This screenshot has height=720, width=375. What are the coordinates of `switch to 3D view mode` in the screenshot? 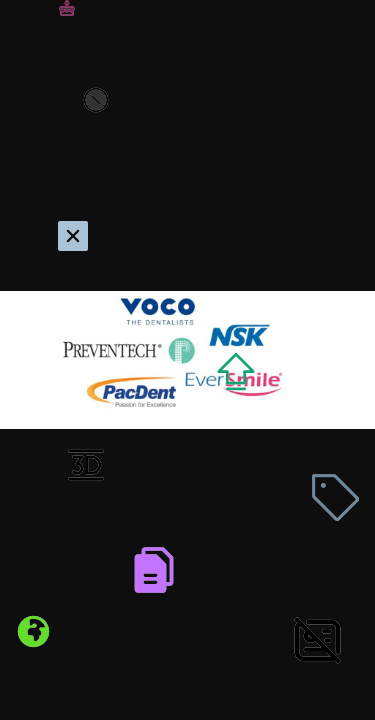 It's located at (86, 465).